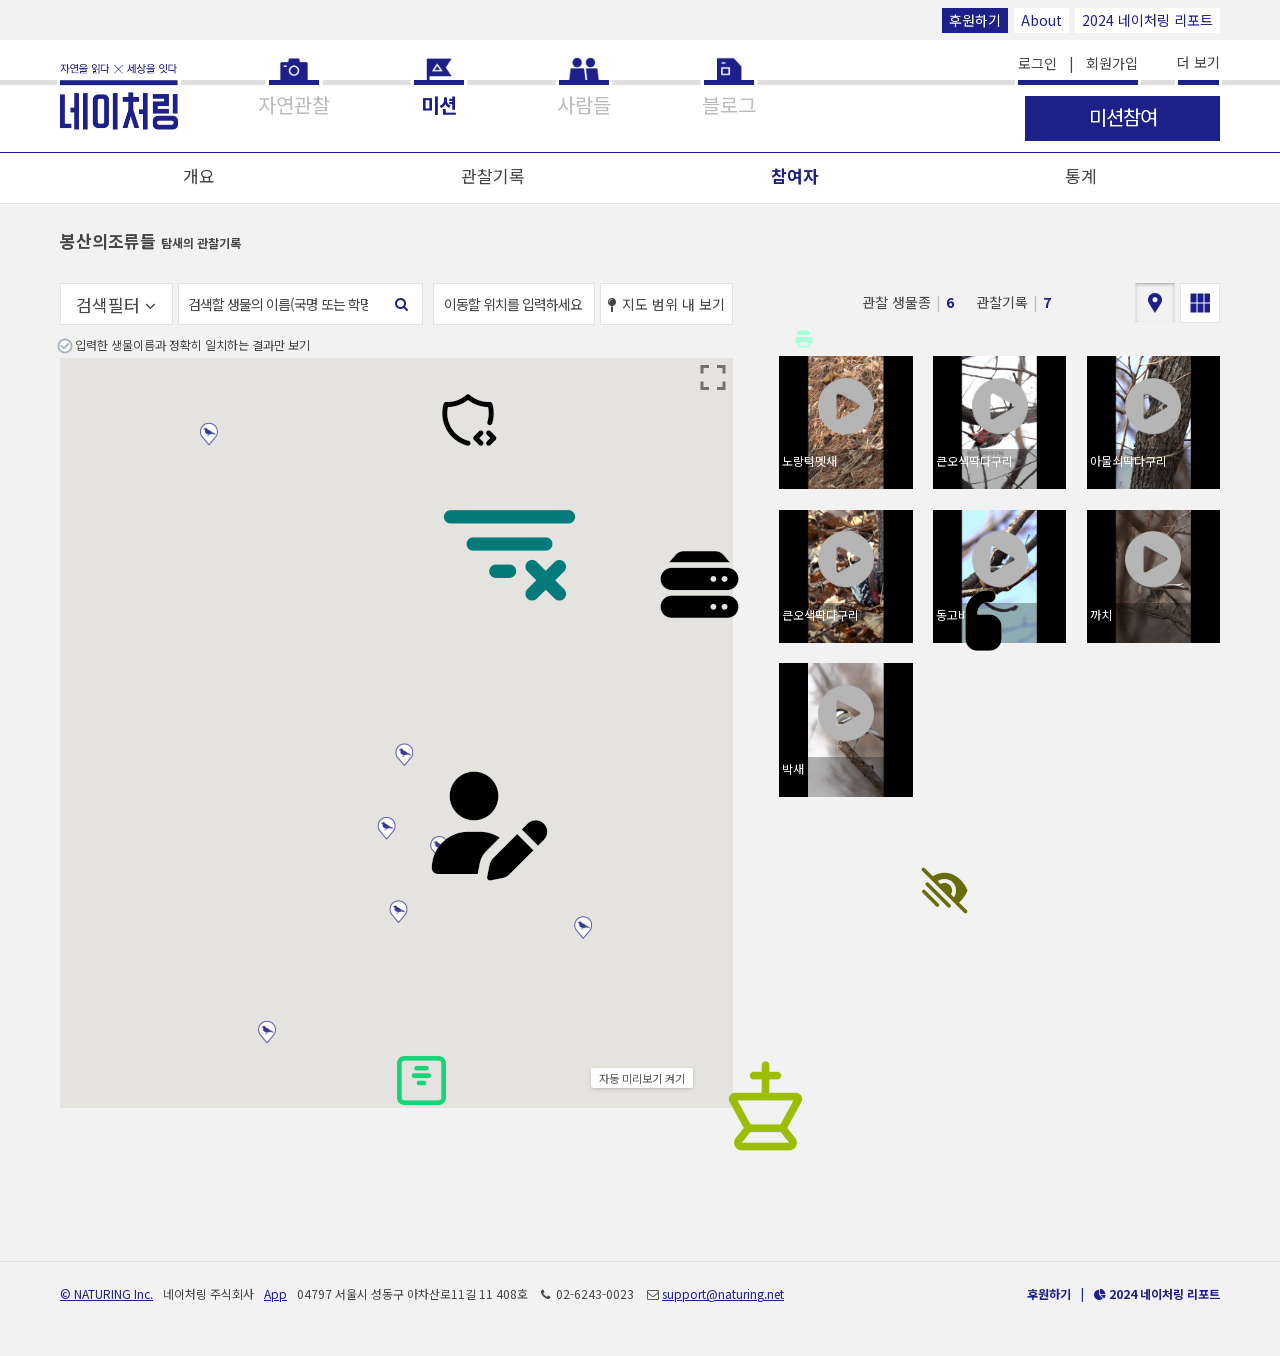 Image resolution: width=1280 pixels, height=1356 pixels. I want to click on insert a left single quotation mark, so click(983, 620).